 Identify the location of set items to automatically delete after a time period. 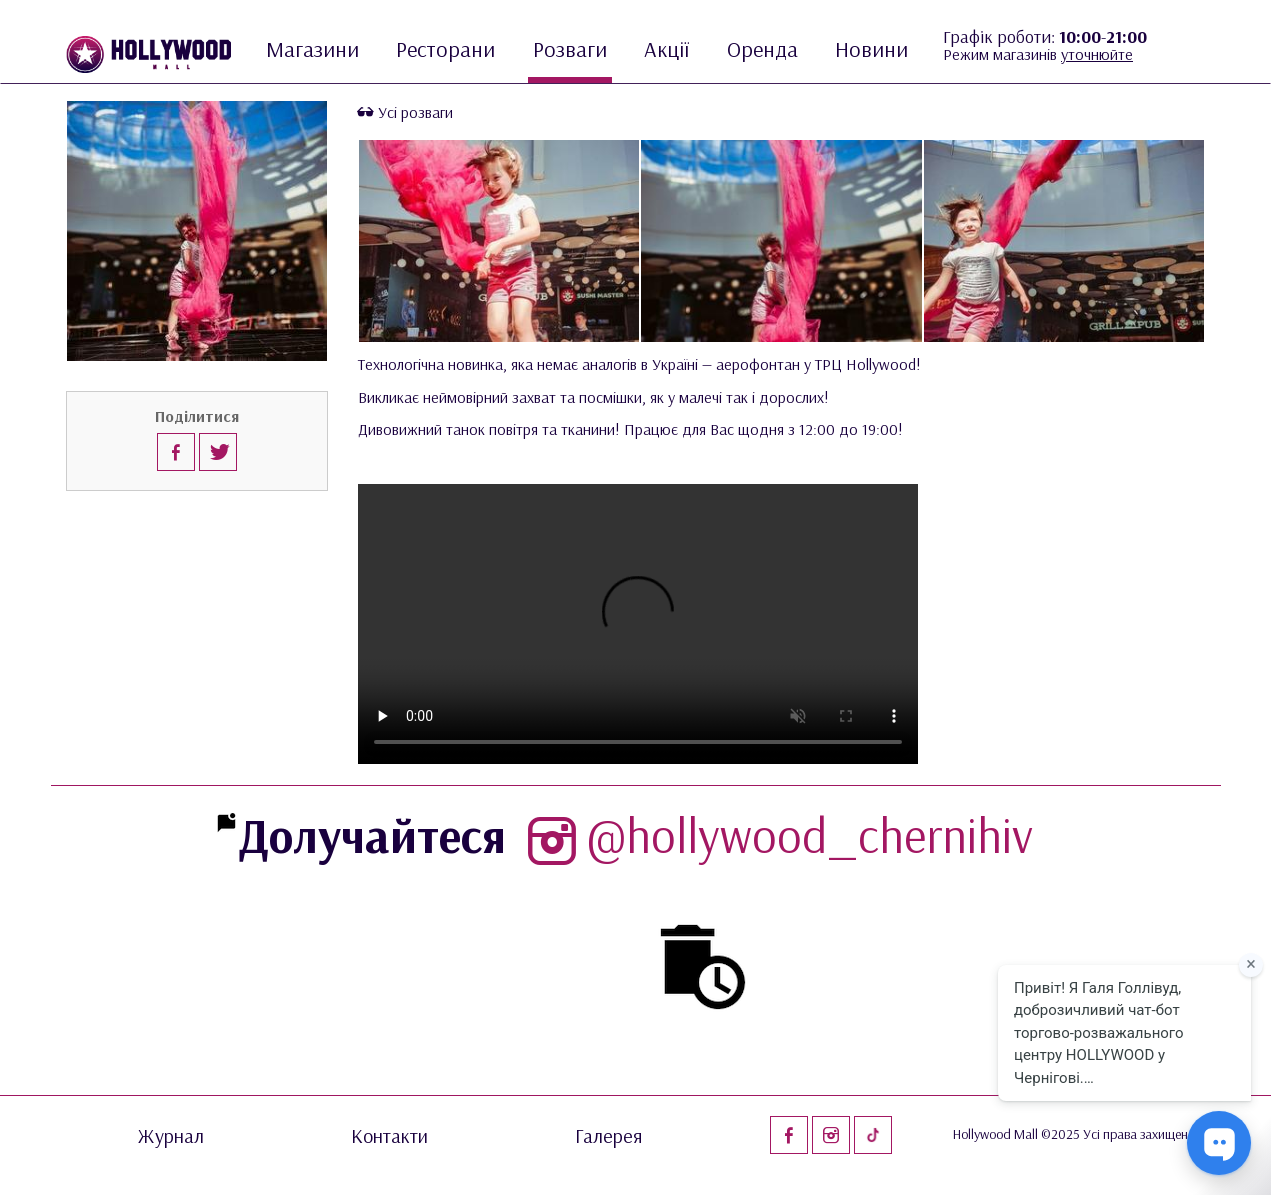
(703, 967).